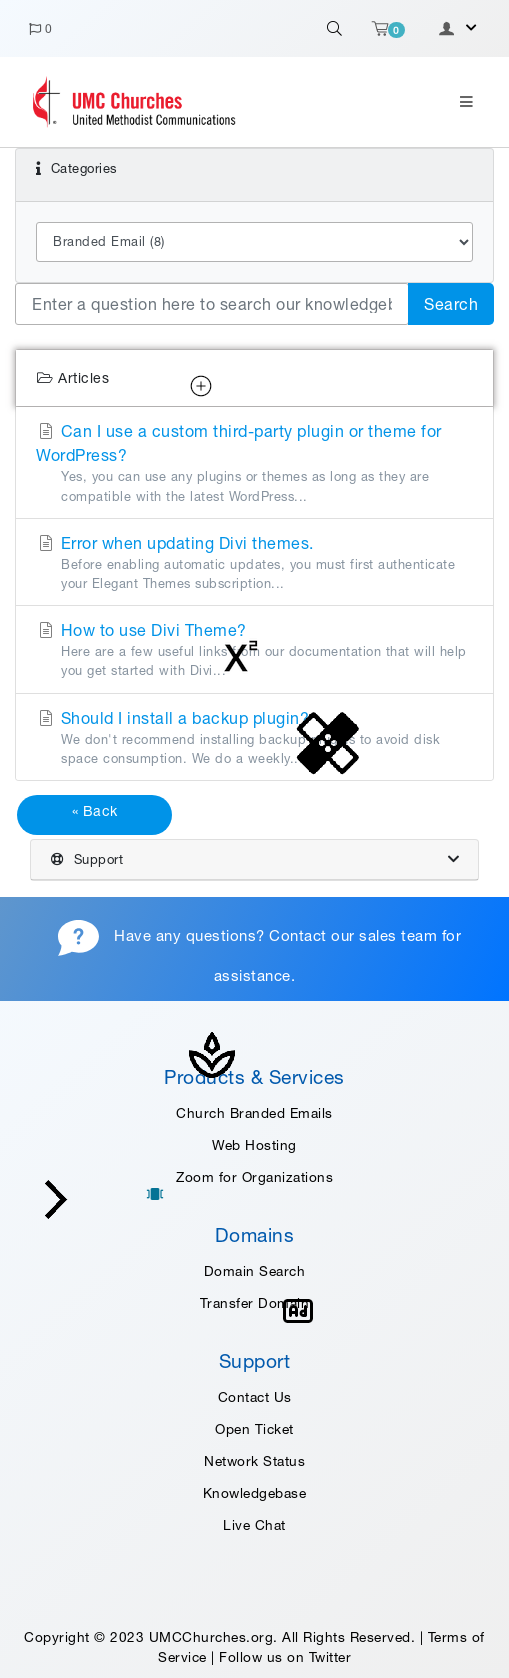 This screenshot has height=1678, width=509. Describe the element at coordinates (236, 656) in the screenshot. I see `format selected text as superscript` at that location.